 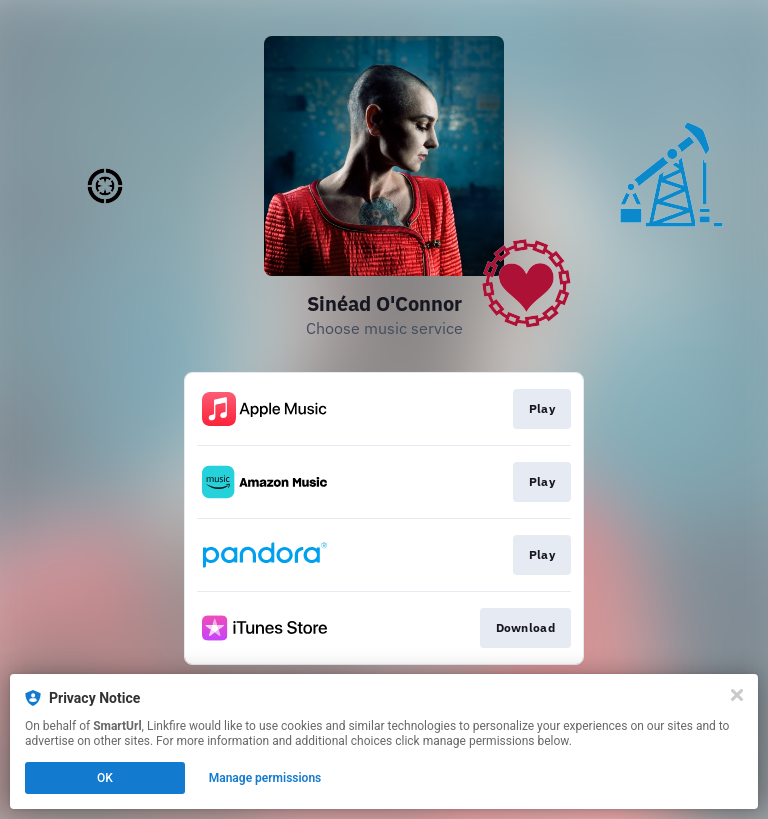 I want to click on aim or target an object in-game, so click(x=105, y=186).